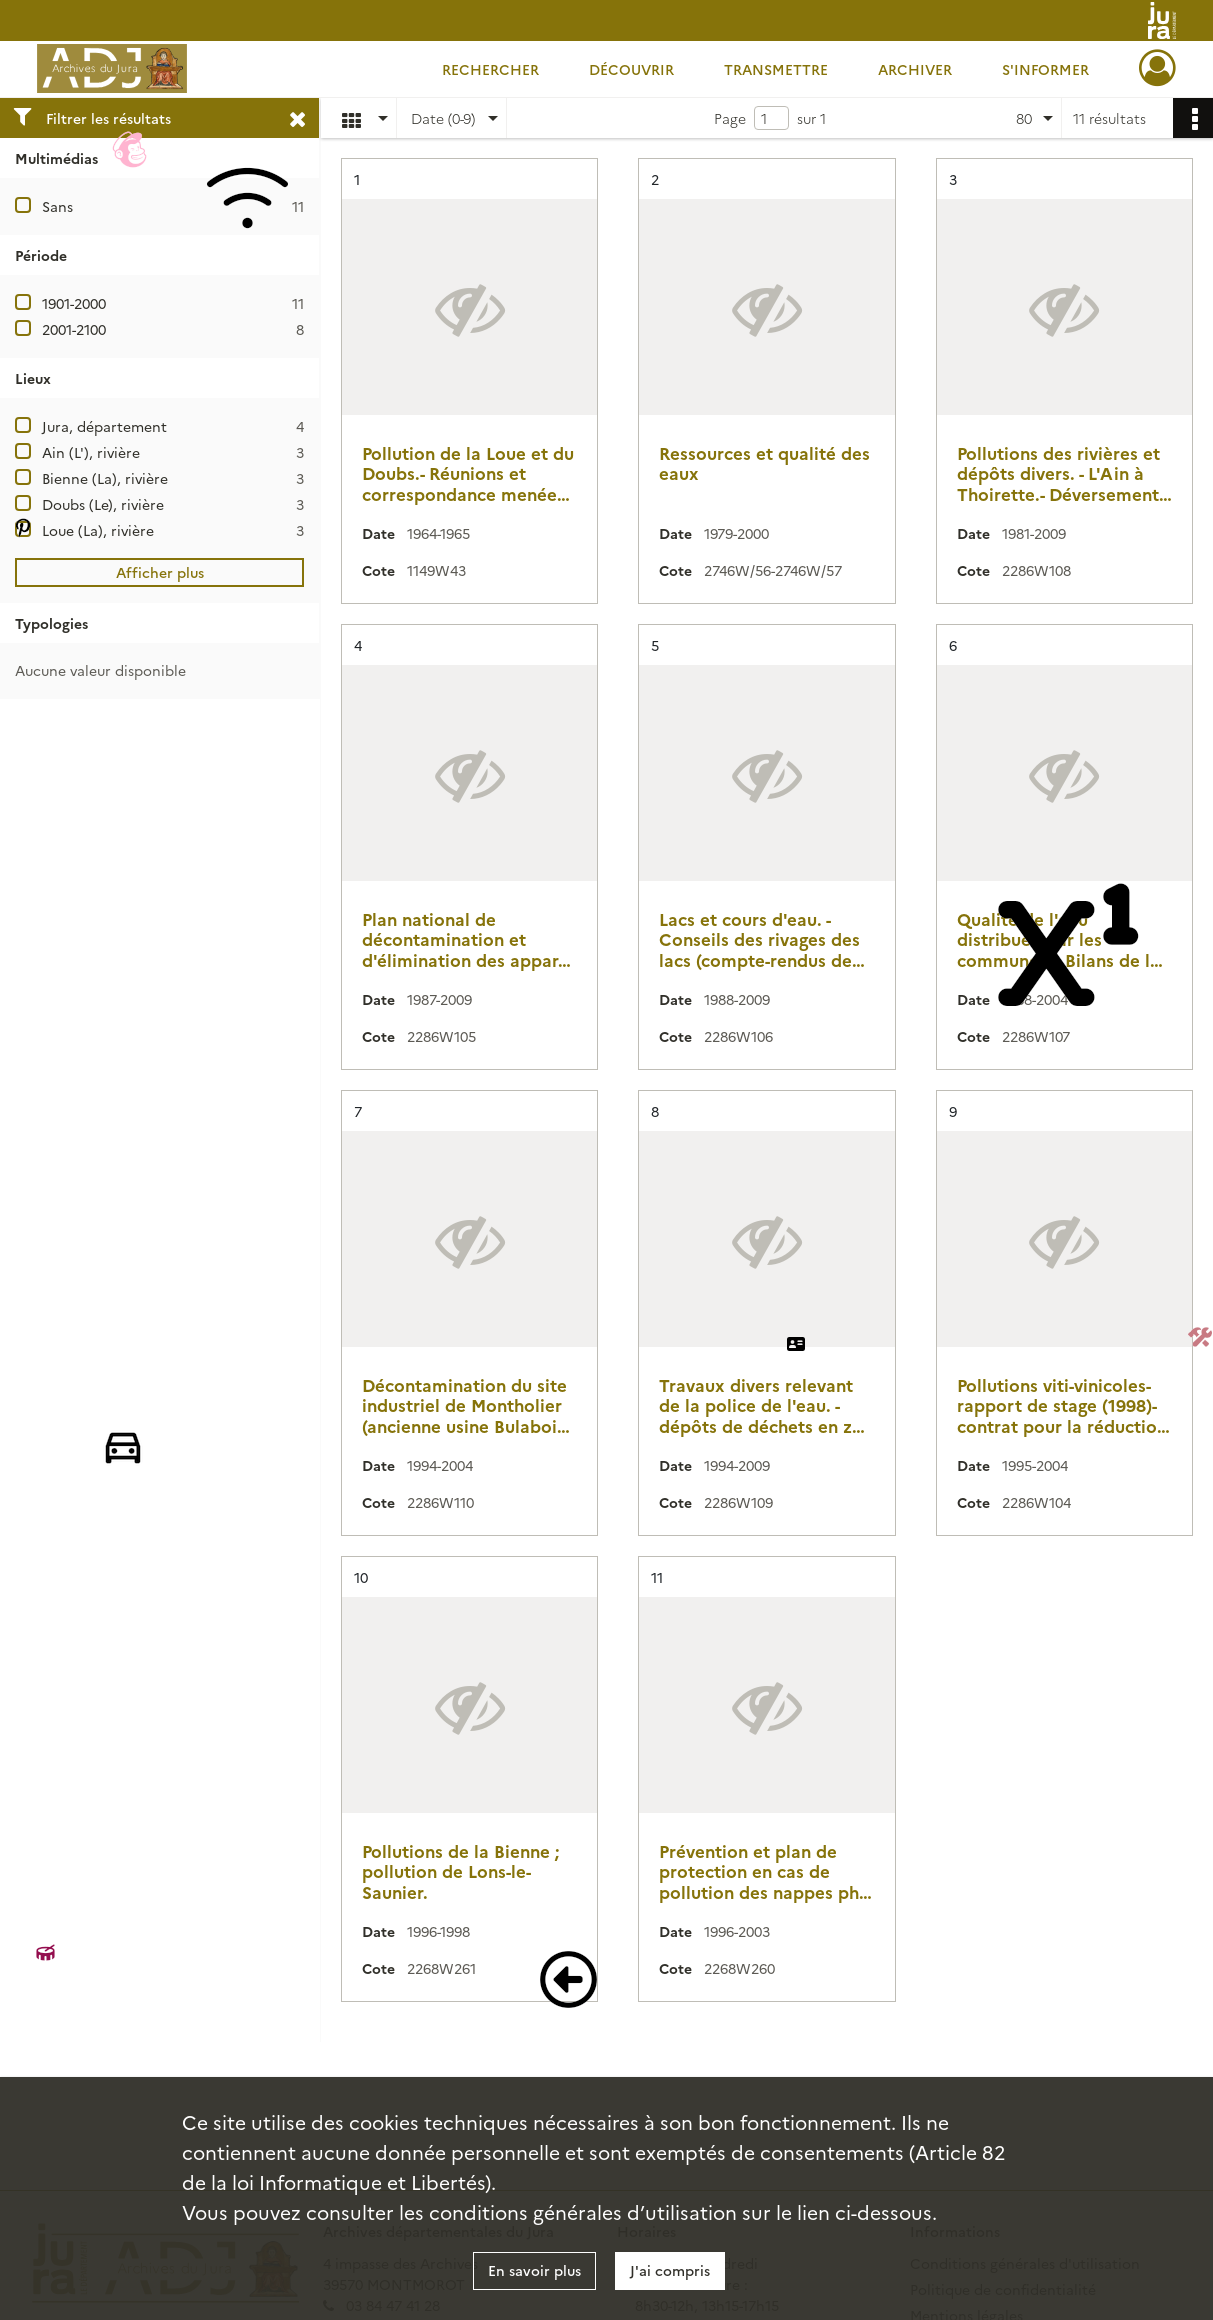  Describe the element at coordinates (796, 1344) in the screenshot. I see `view contact card details` at that location.